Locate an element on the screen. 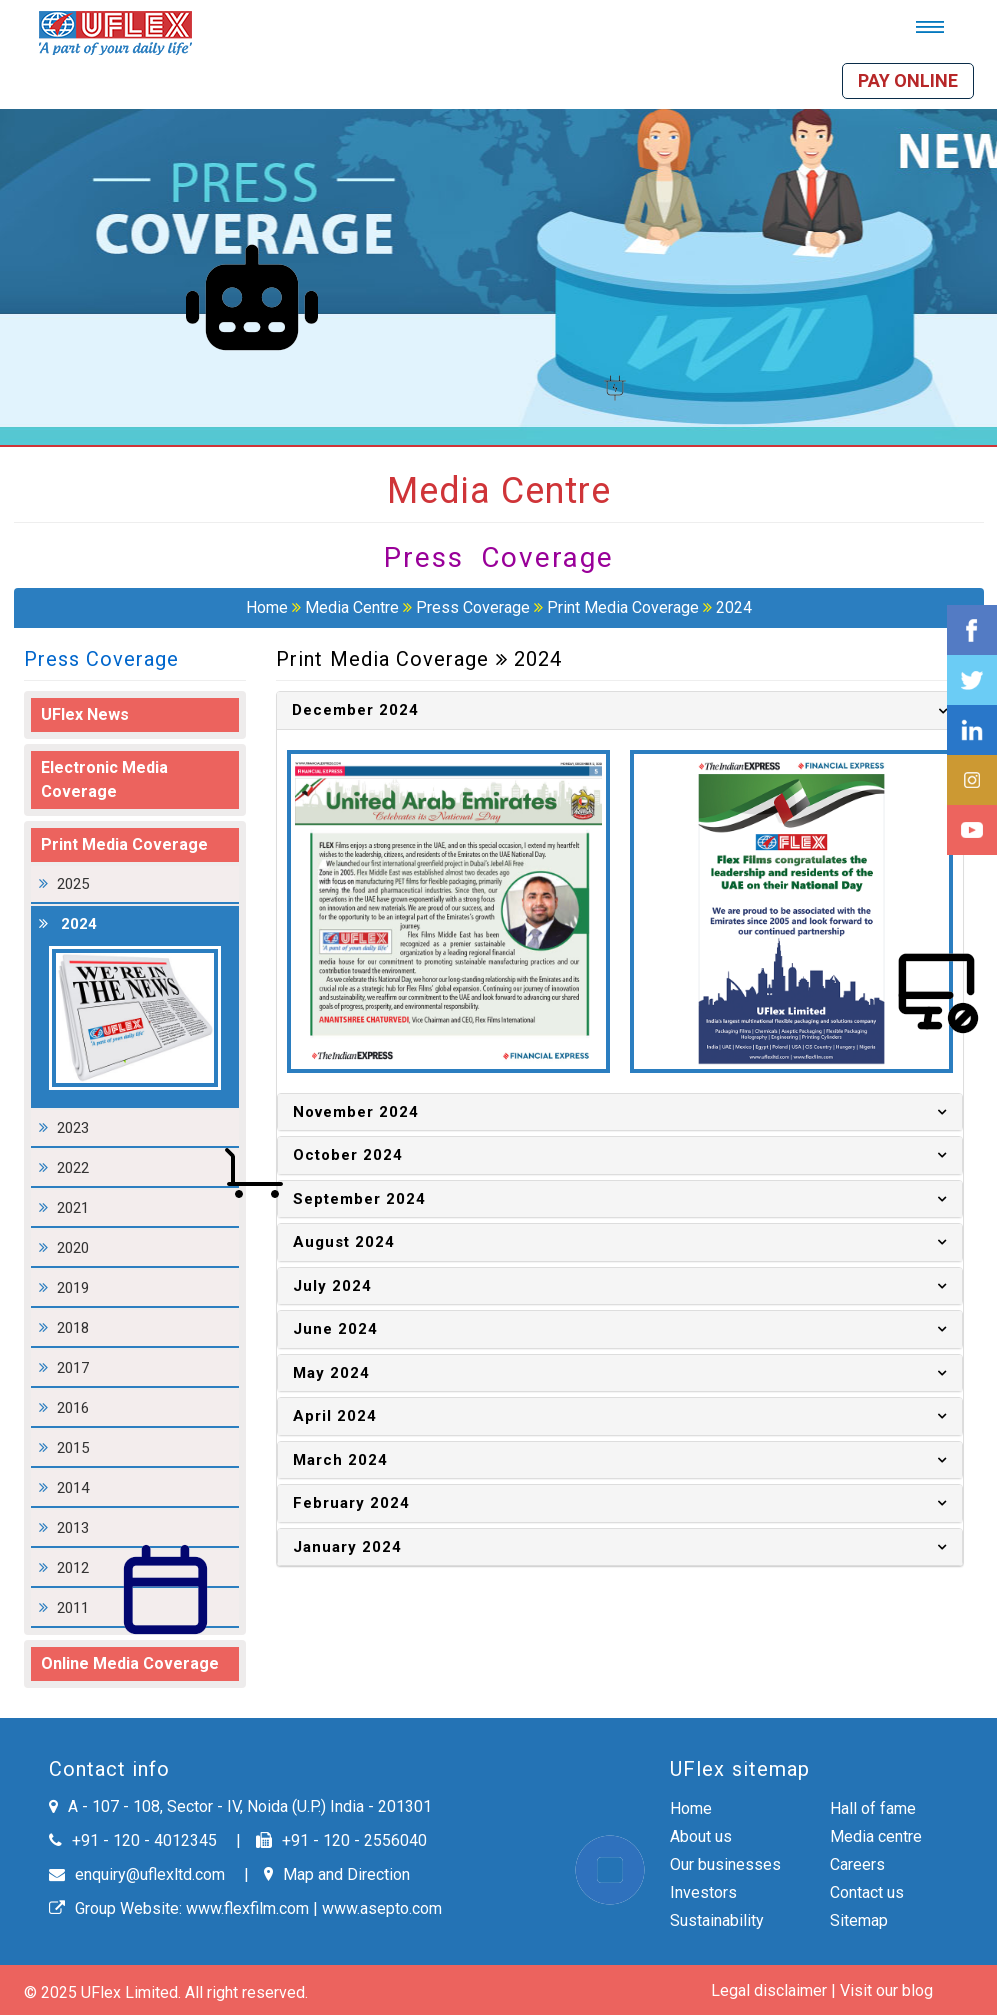 The width and height of the screenshot is (997, 2015). indicates device is currently charging is located at coordinates (615, 388).